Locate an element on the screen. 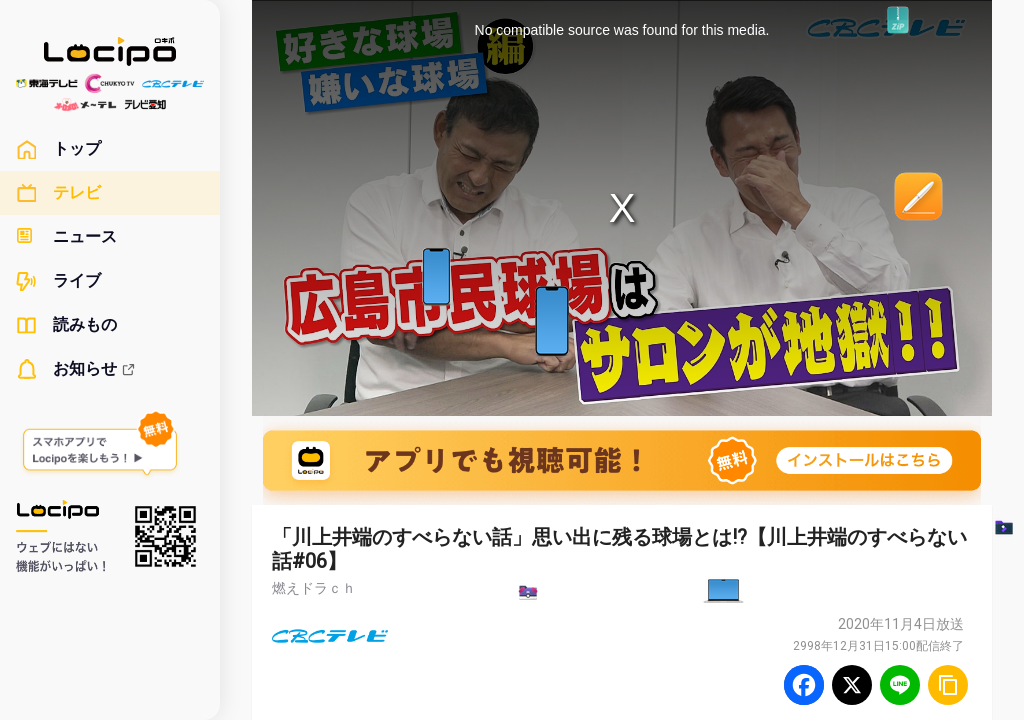 This screenshot has height=720, width=1024. open Wondershare FilmoraPro project folder is located at coordinates (1004, 528).